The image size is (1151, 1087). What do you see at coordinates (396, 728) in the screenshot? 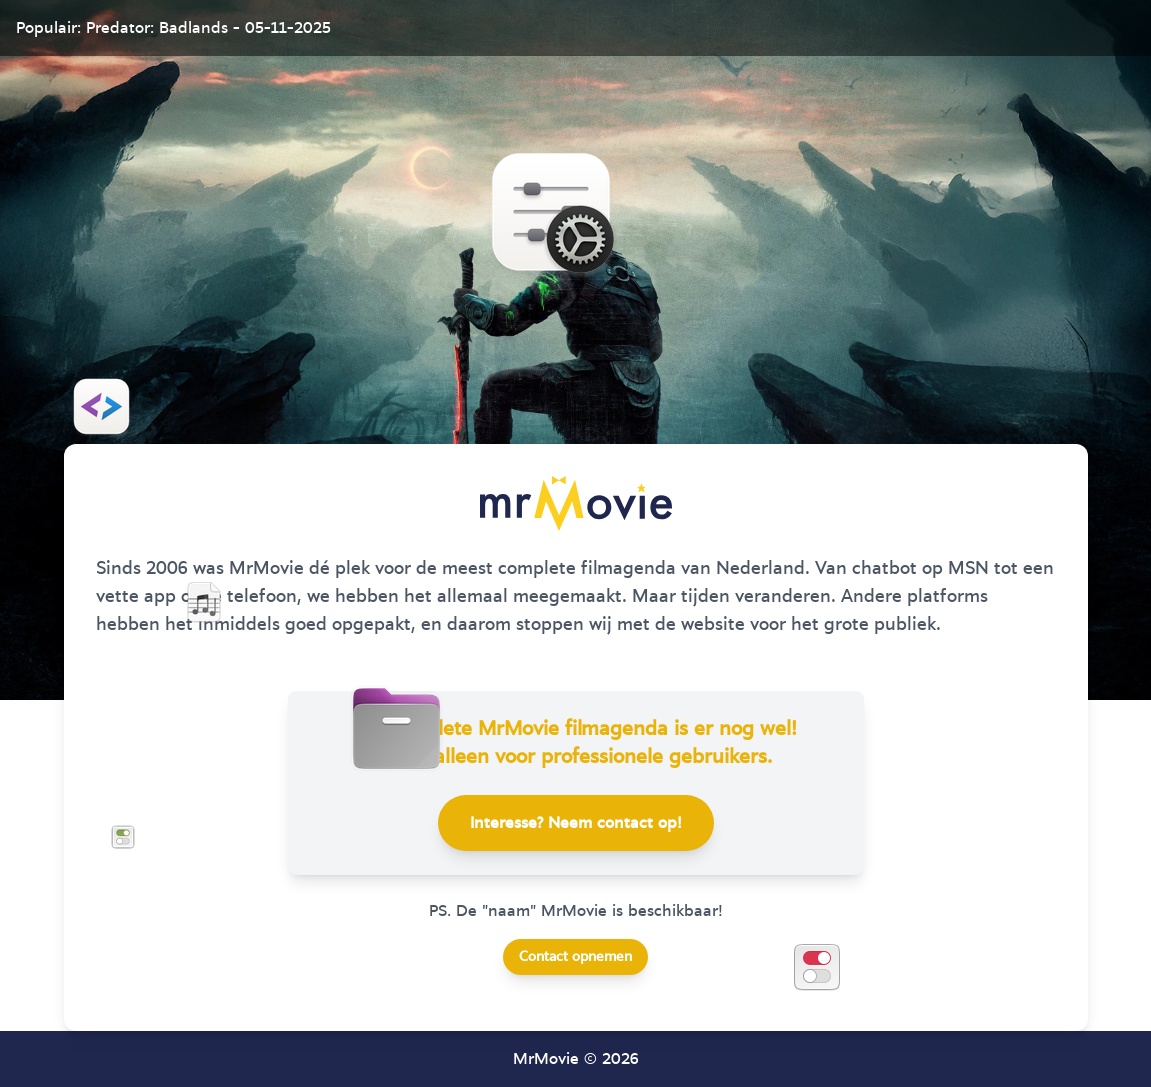
I see `open the file manager application` at bounding box center [396, 728].